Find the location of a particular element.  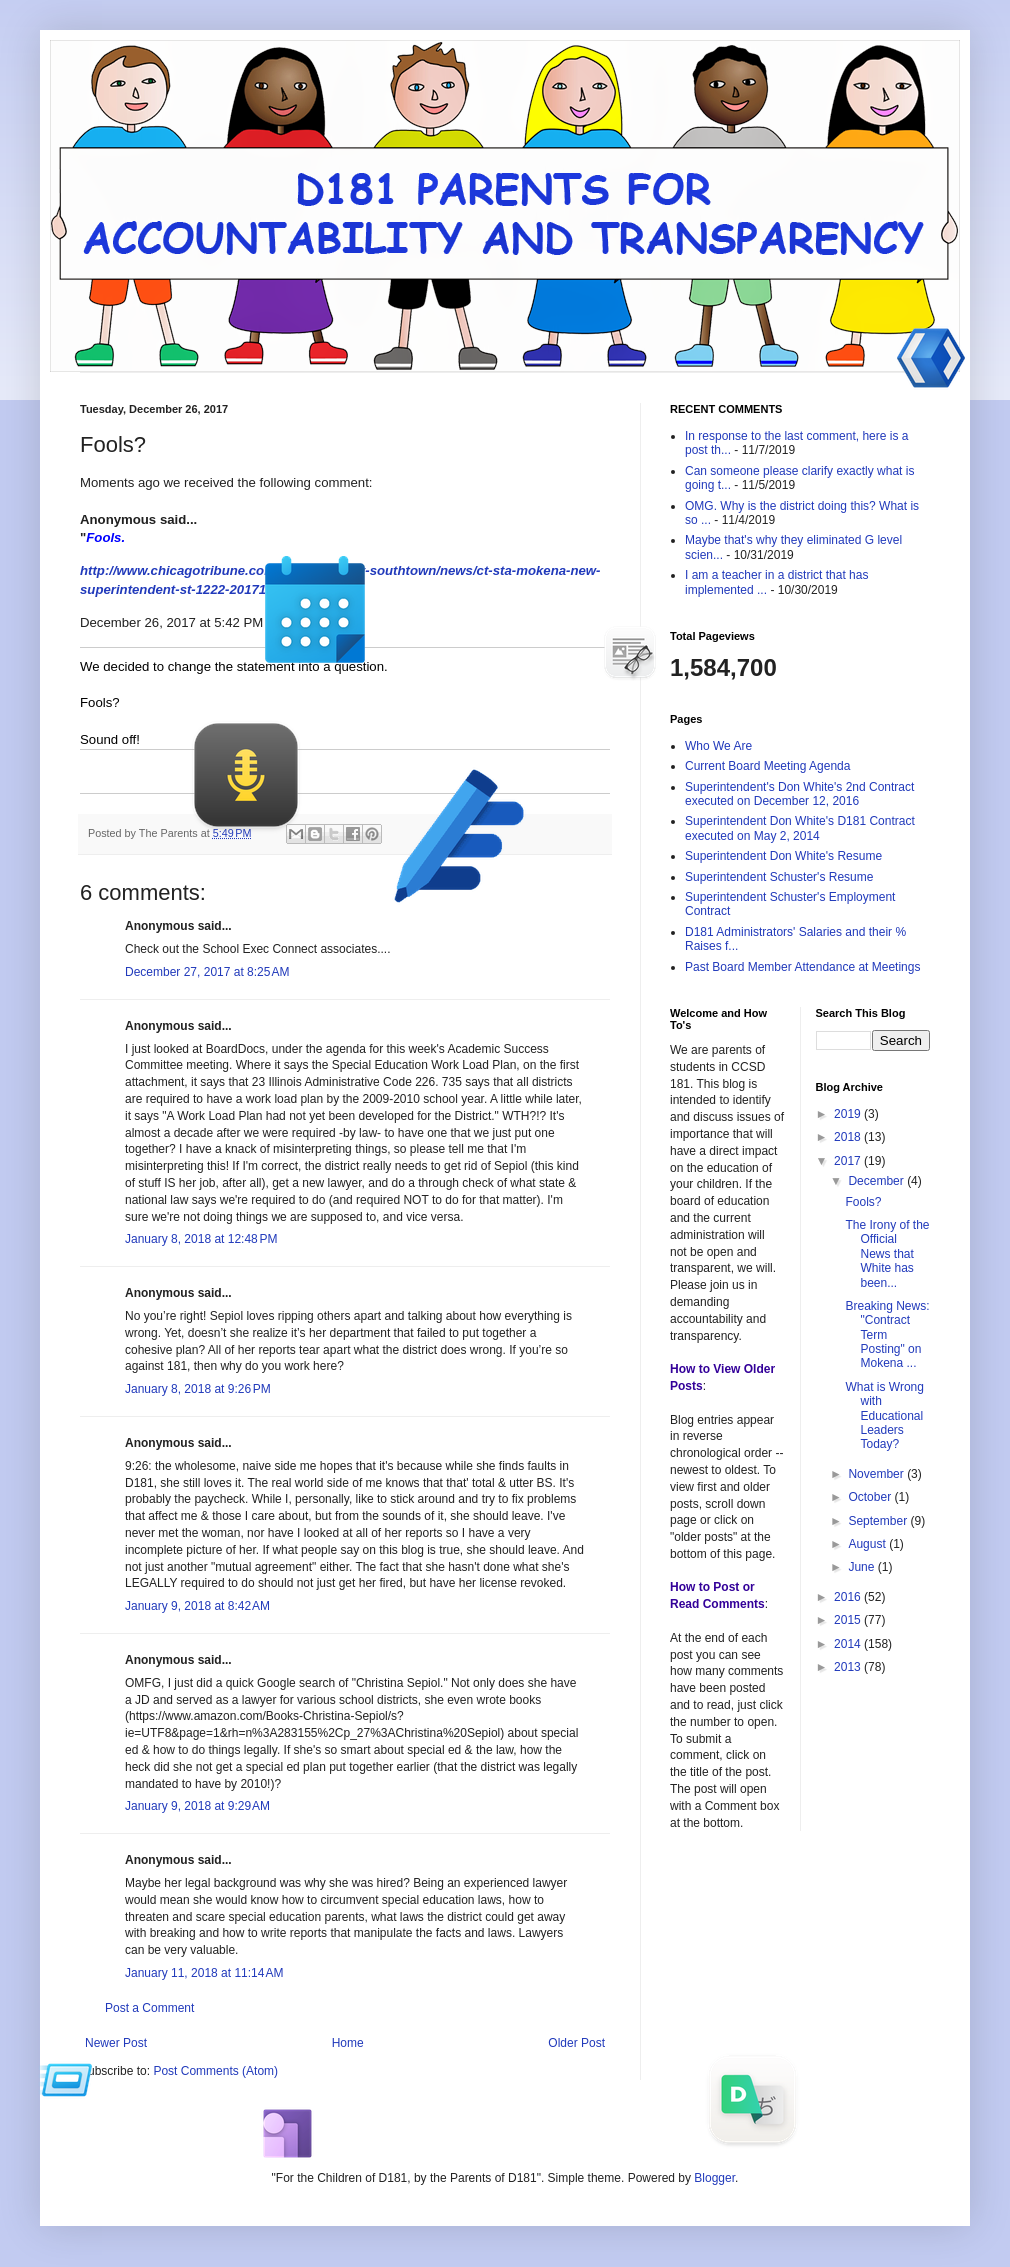

open the text editor application is located at coordinates (461, 836).